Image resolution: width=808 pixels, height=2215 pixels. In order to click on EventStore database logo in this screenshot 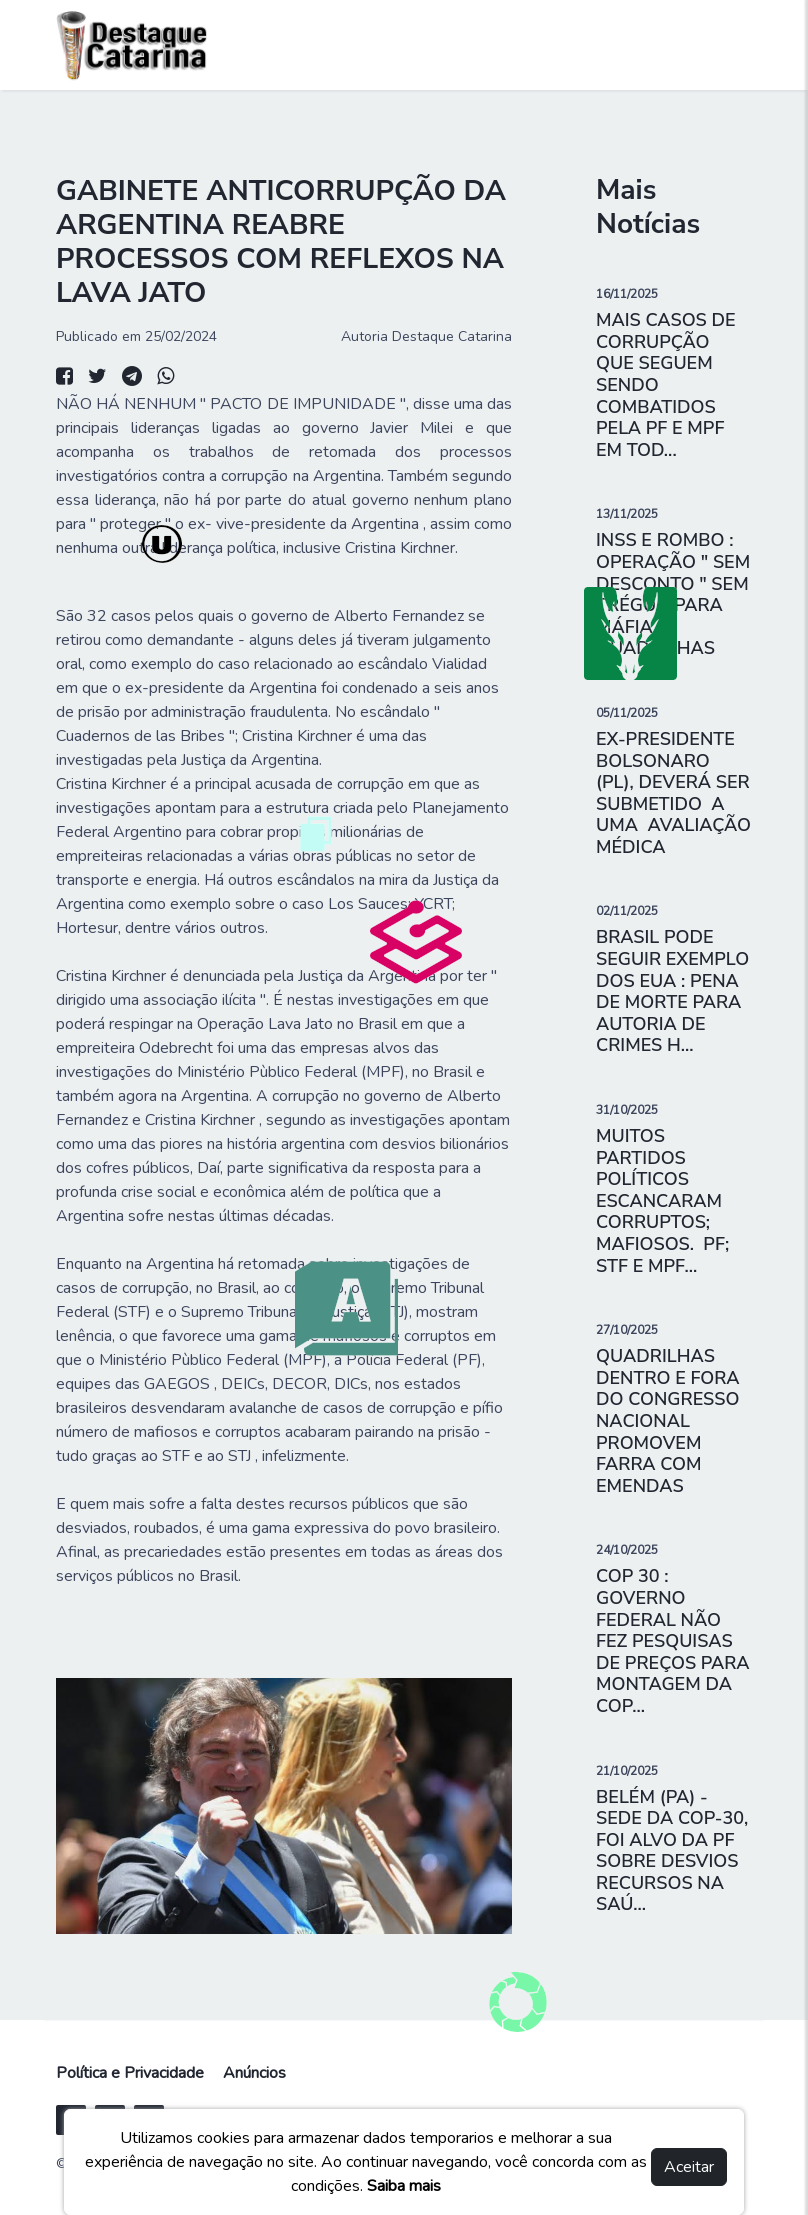, I will do `click(518, 2002)`.